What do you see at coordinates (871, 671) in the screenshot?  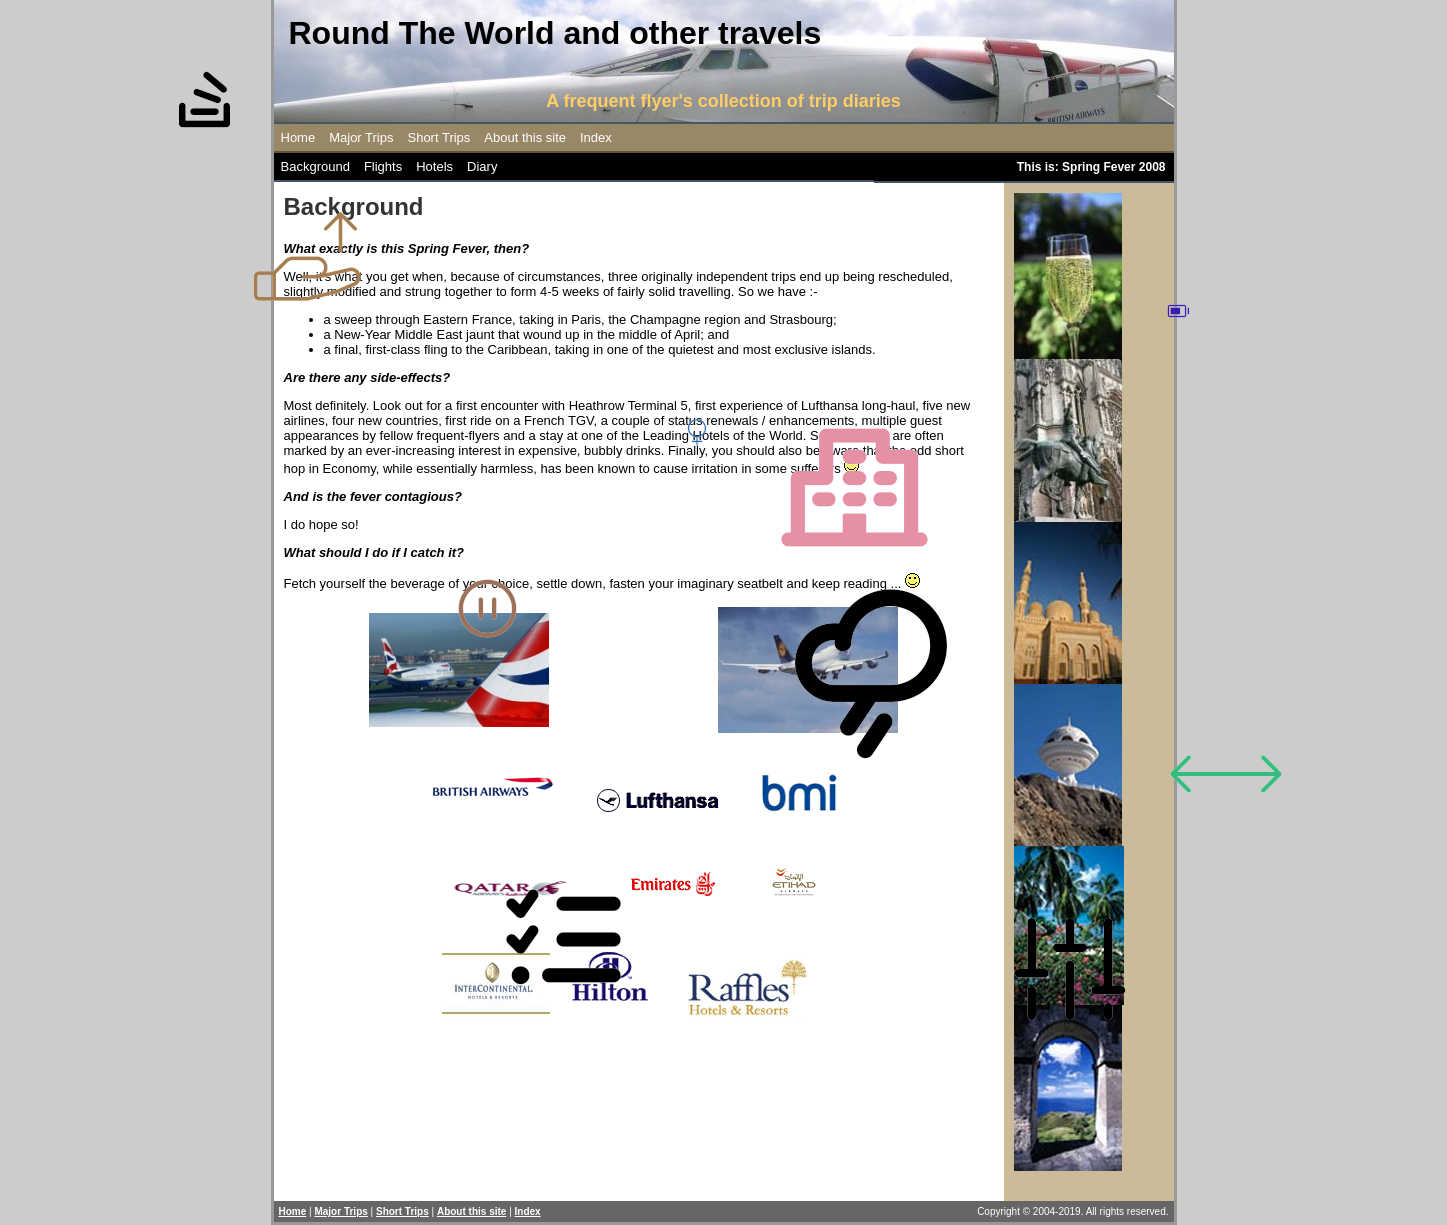 I see `indicates rainy weather conditions` at bounding box center [871, 671].